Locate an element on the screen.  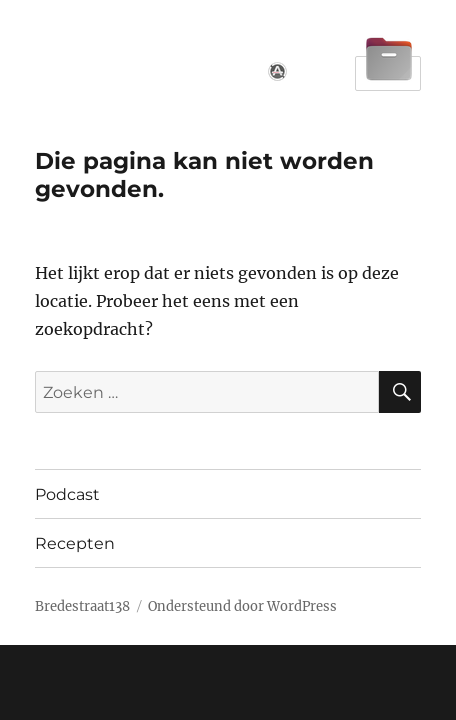
check for available system updates is located at coordinates (277, 71).